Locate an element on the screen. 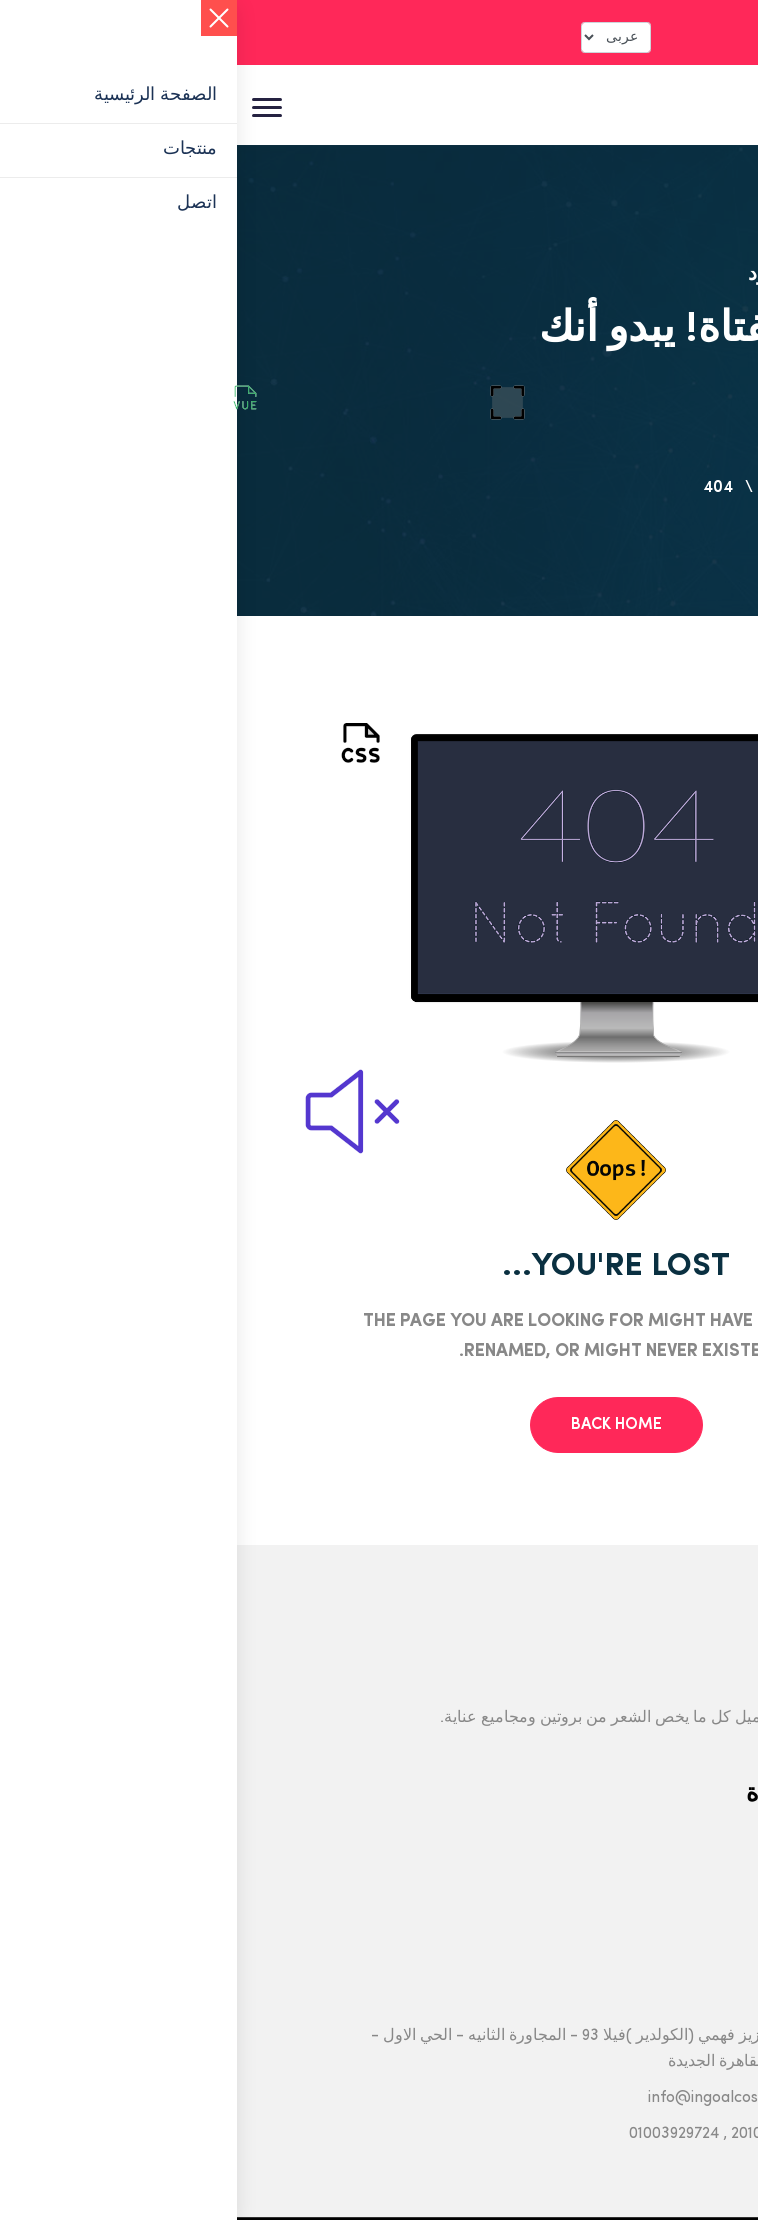  vue.js file type indicator is located at coordinates (245, 398).